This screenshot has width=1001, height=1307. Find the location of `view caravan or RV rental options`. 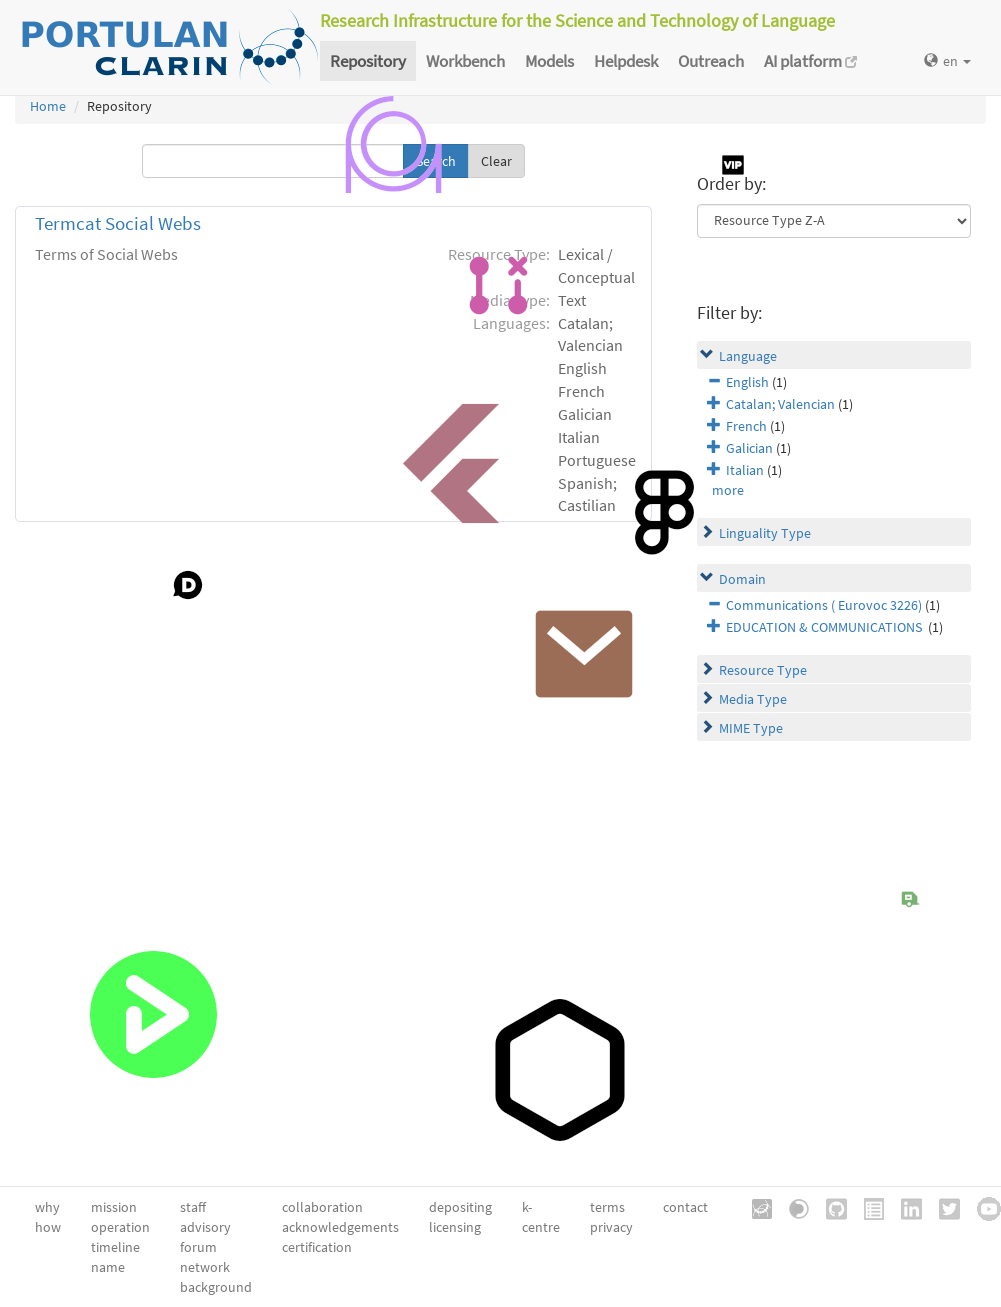

view caravan or RV rental options is located at coordinates (910, 899).